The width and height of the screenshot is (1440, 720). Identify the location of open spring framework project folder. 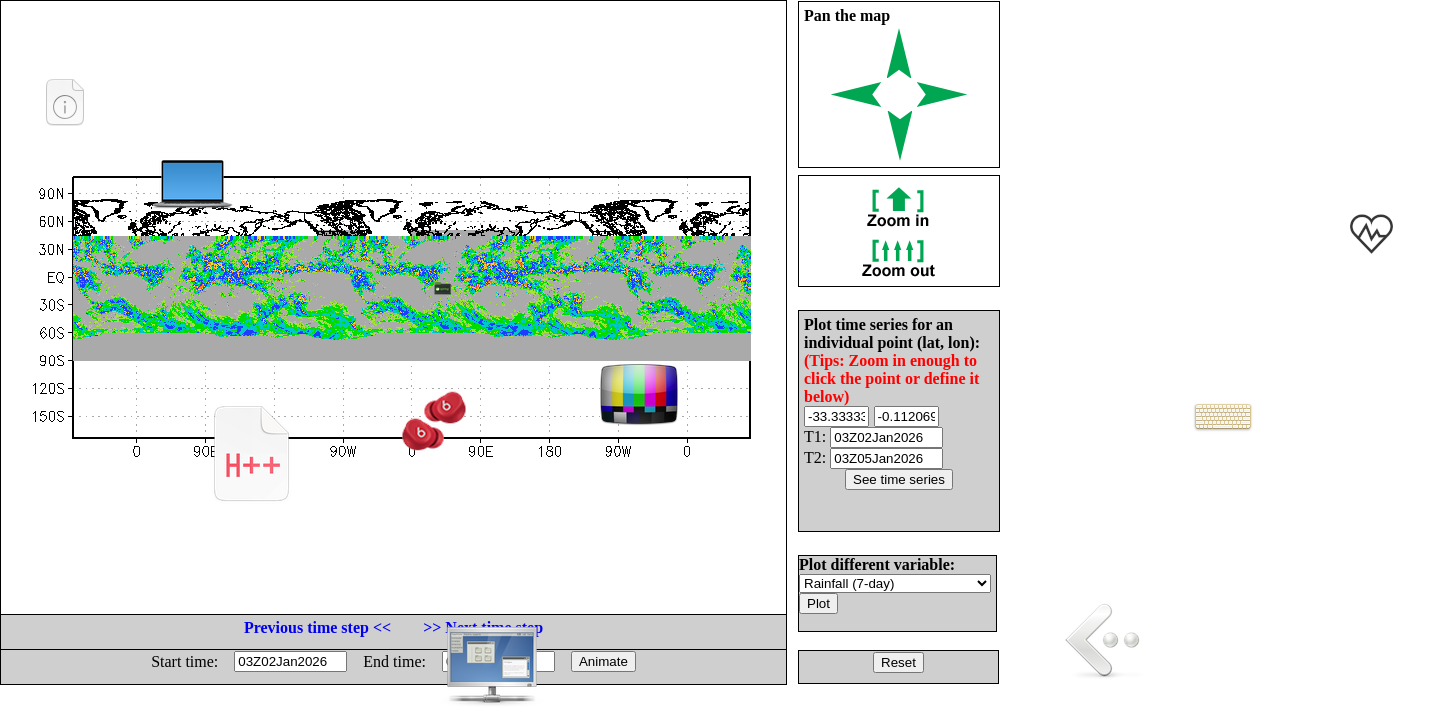
(442, 288).